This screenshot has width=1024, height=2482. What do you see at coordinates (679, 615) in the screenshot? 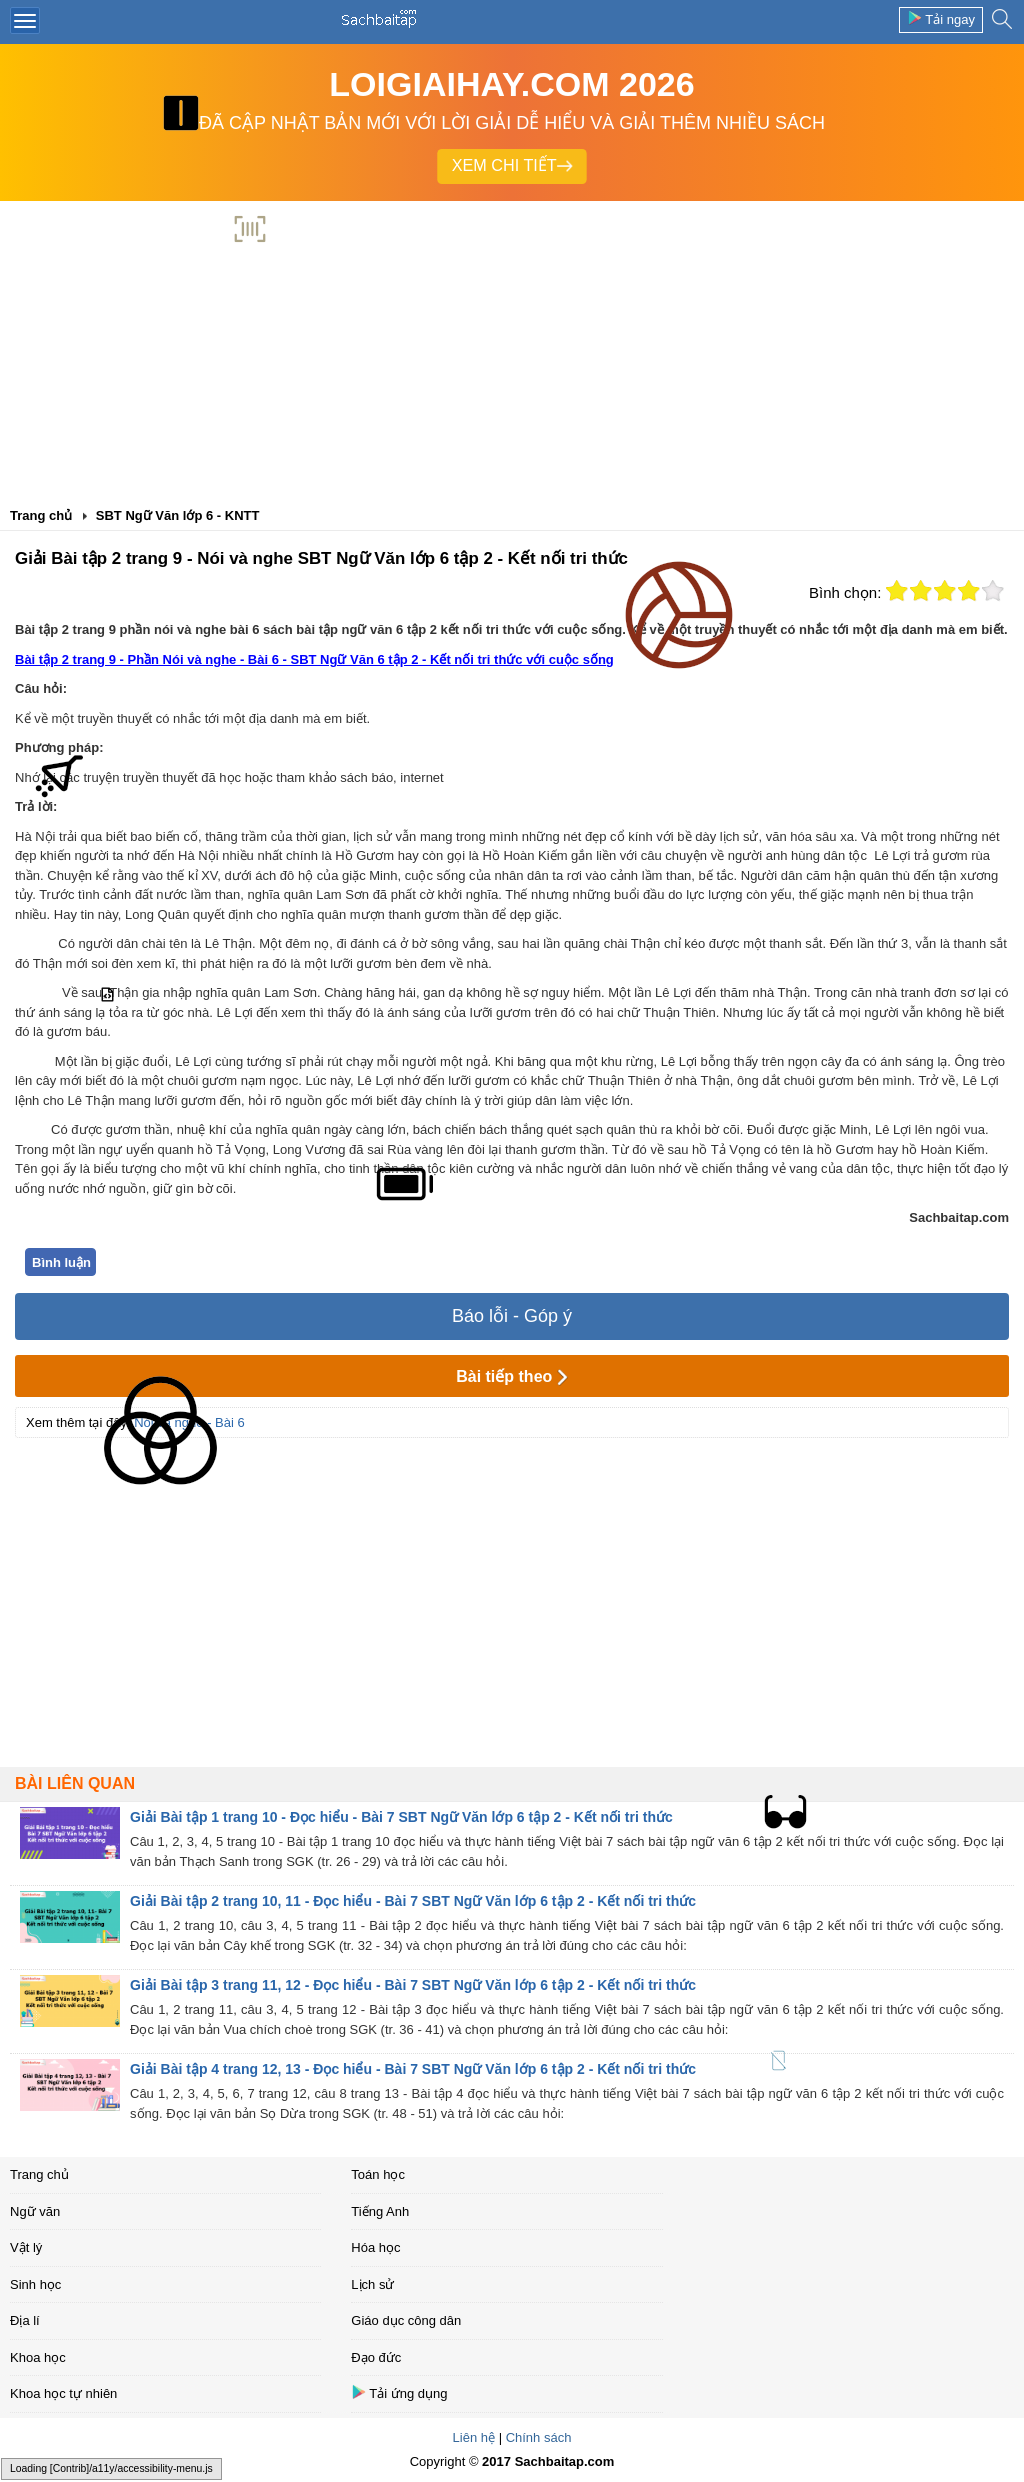
I see `view volleyball or beach sports activities` at bounding box center [679, 615].